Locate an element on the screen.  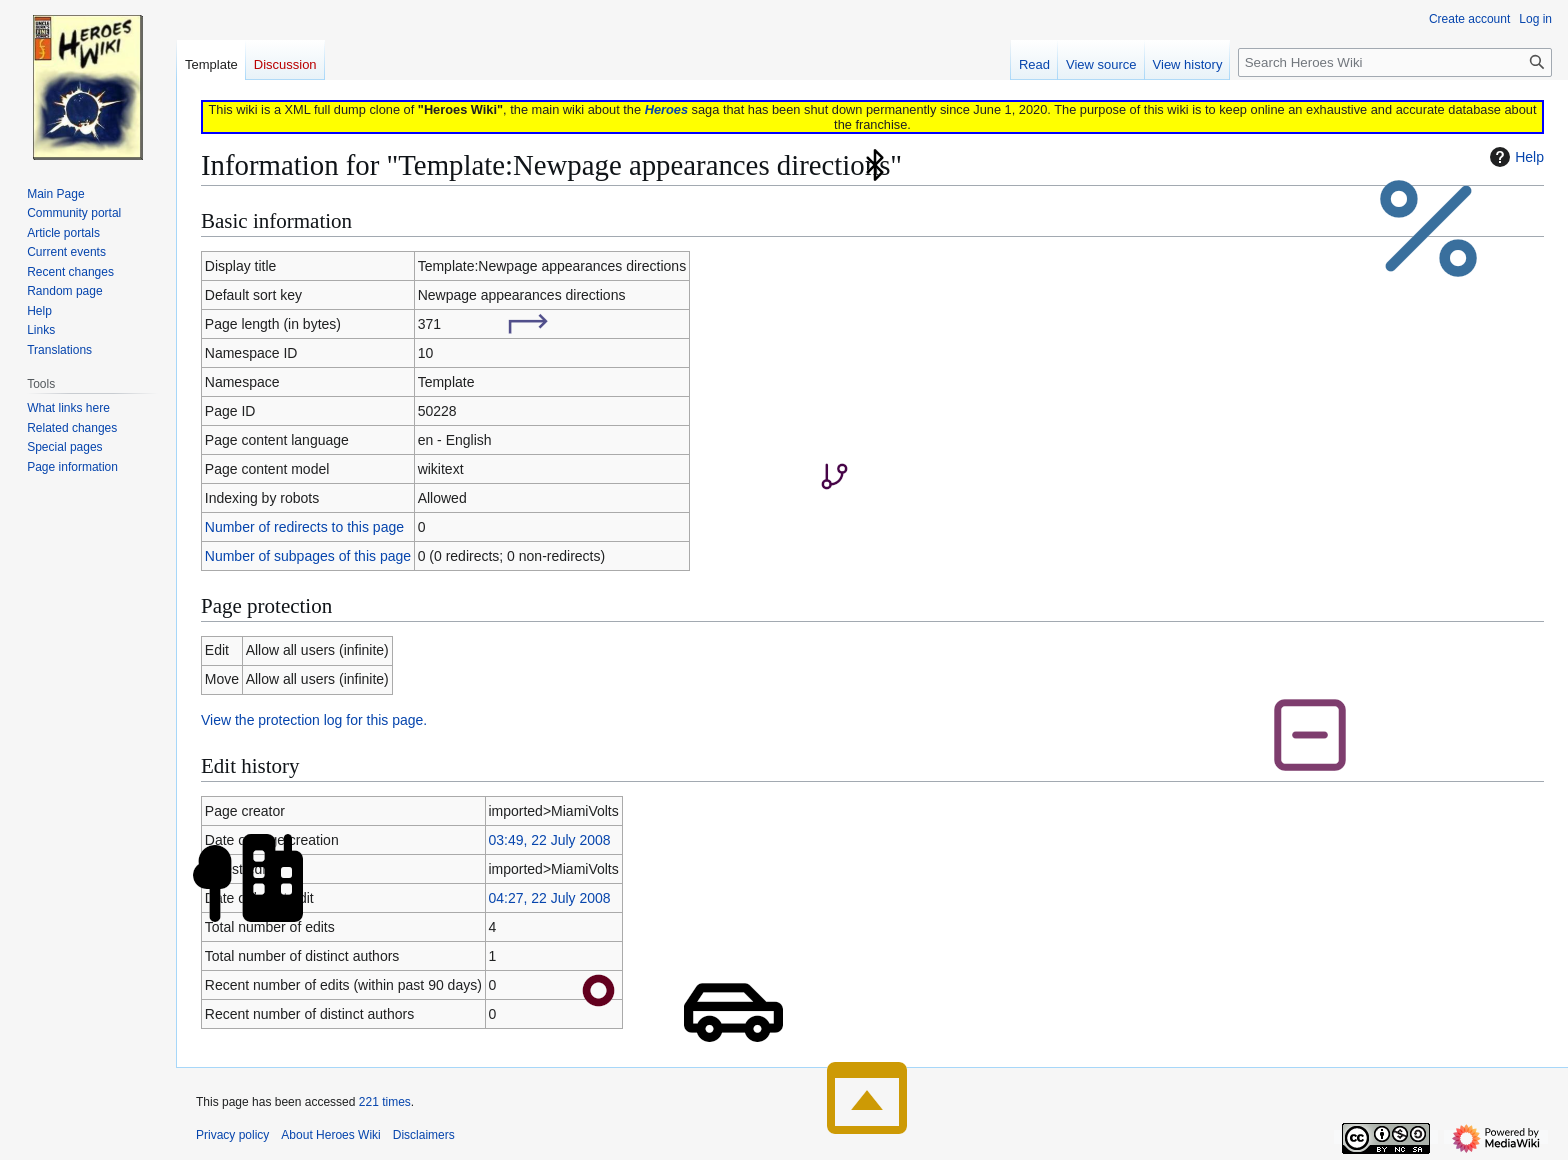
collapse or minimize a section is located at coordinates (1310, 735).